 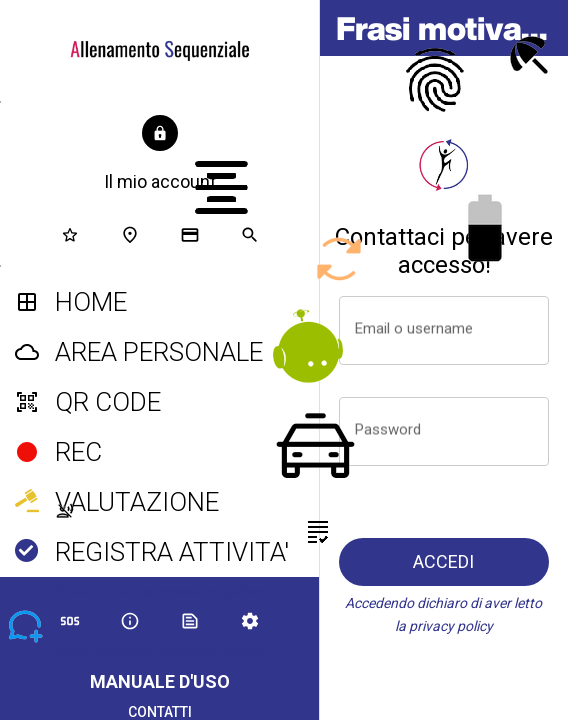 I want to click on mute voice narration or screen reader, so click(x=65, y=511).